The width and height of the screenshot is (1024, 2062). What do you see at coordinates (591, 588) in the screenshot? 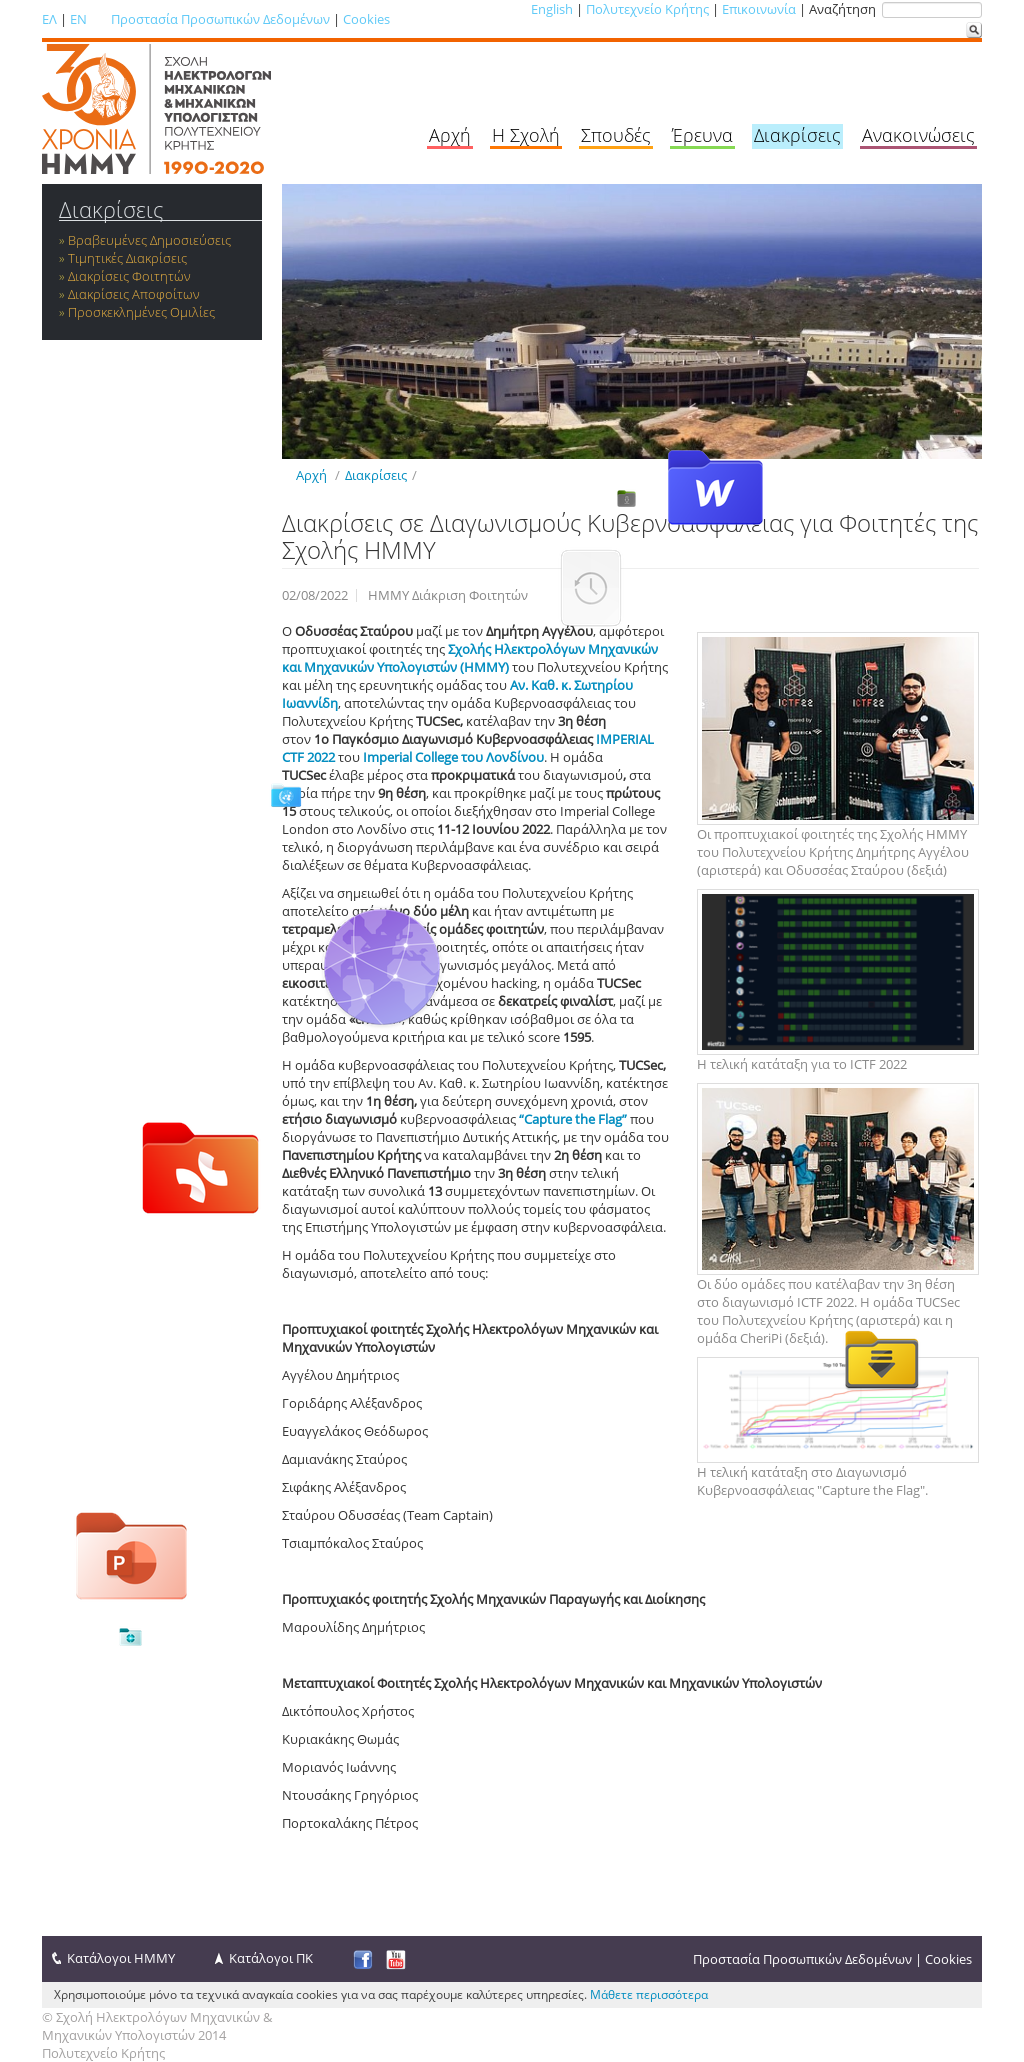
I see `a deleted or trashed file` at bounding box center [591, 588].